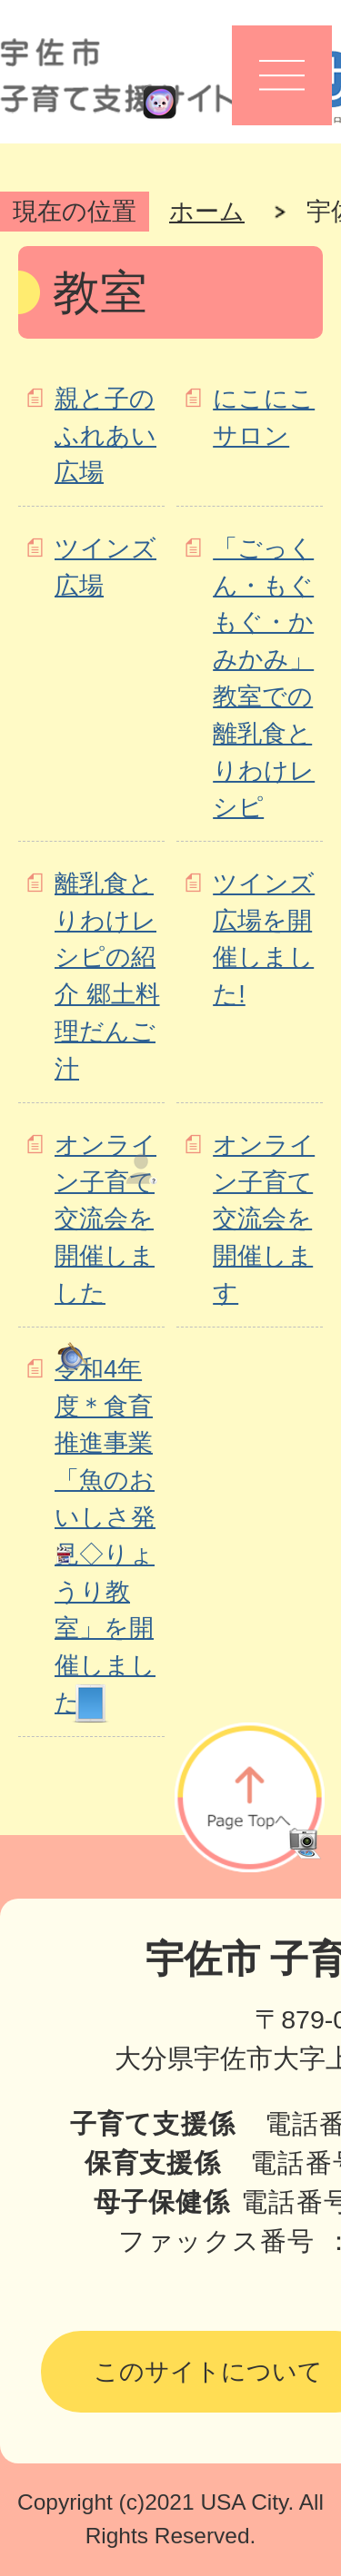 The width and height of the screenshot is (341, 2576). Describe the element at coordinates (141, 1169) in the screenshot. I see `unknown or unidentified user account` at that location.